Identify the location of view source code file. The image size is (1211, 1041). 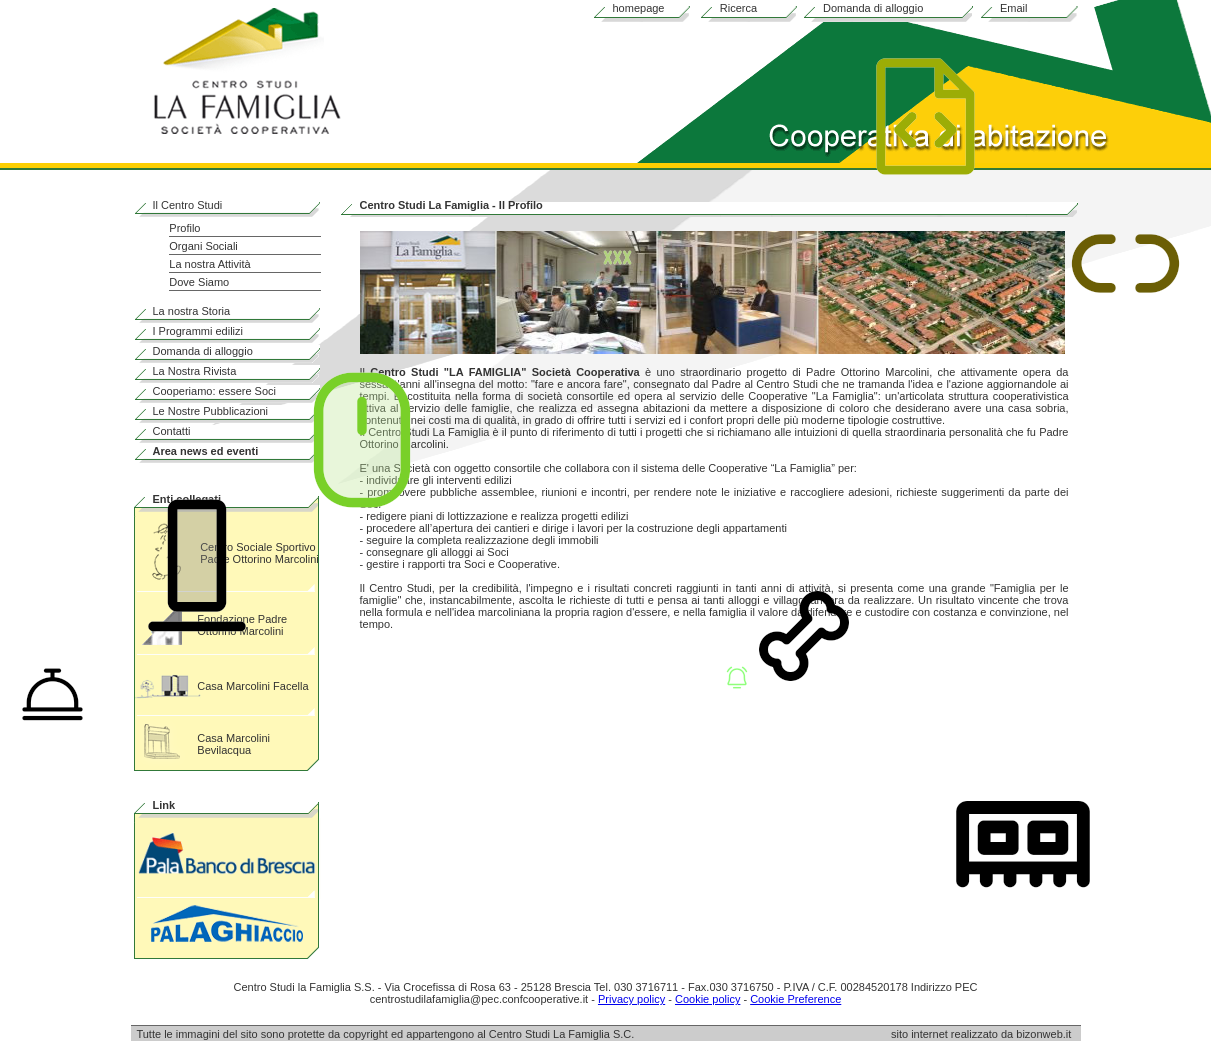
(925, 116).